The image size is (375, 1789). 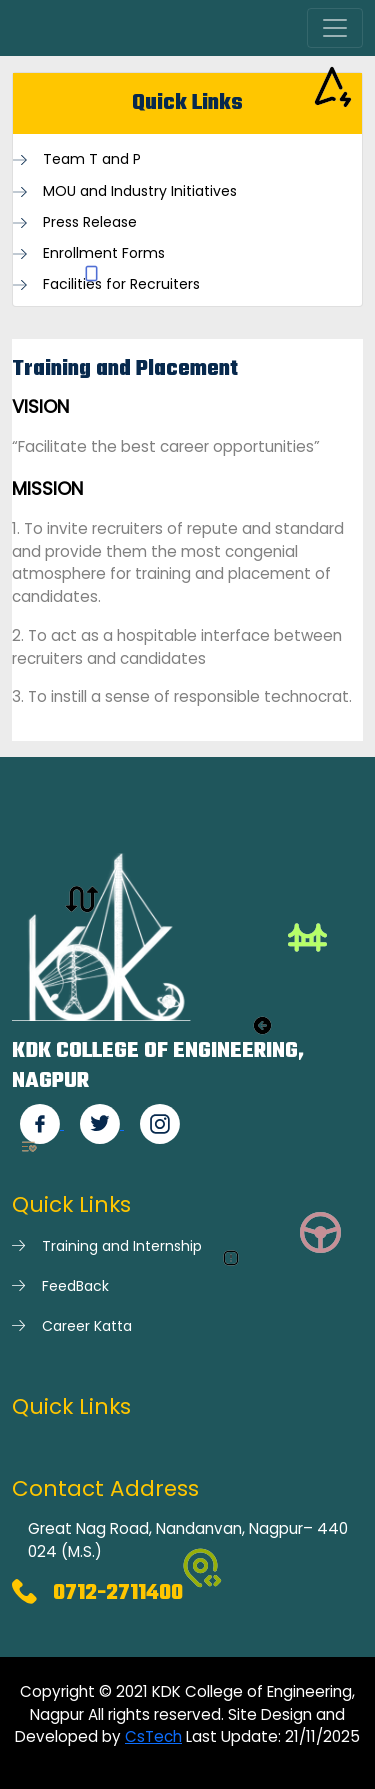 What do you see at coordinates (332, 86) in the screenshot?
I see `quick navigation or fast route option` at bounding box center [332, 86].